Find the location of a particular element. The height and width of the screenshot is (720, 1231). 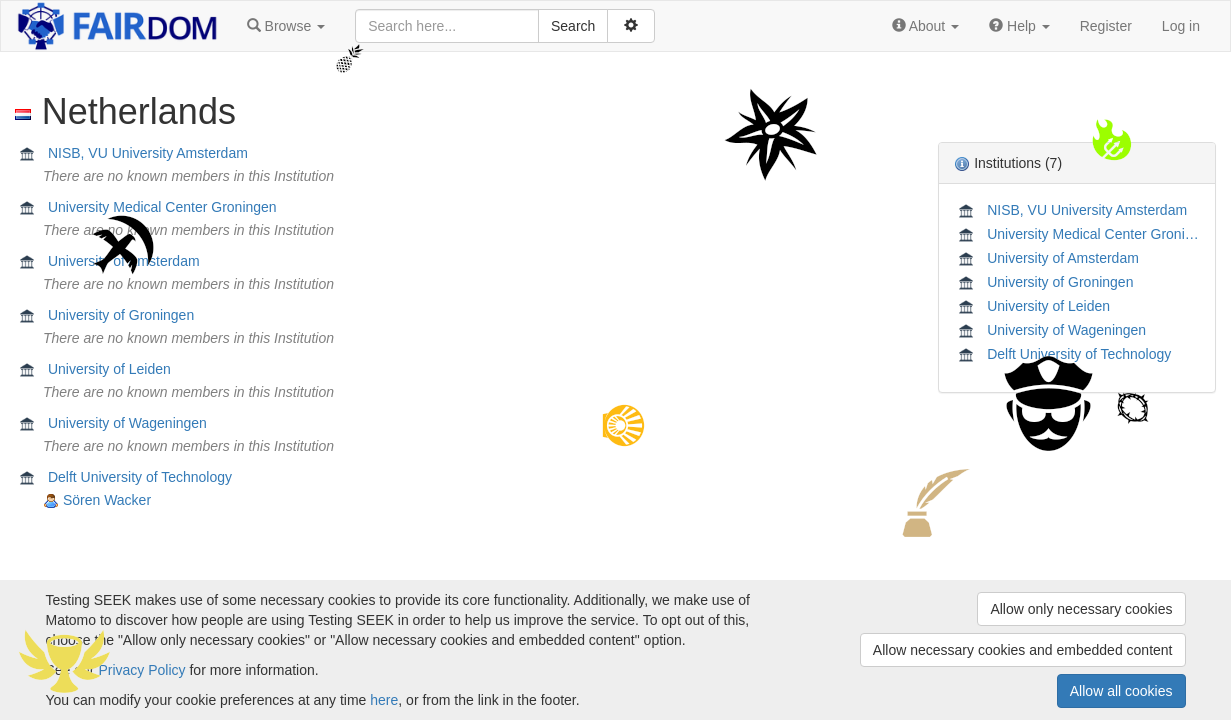

contact law enforcement or security is located at coordinates (1048, 403).